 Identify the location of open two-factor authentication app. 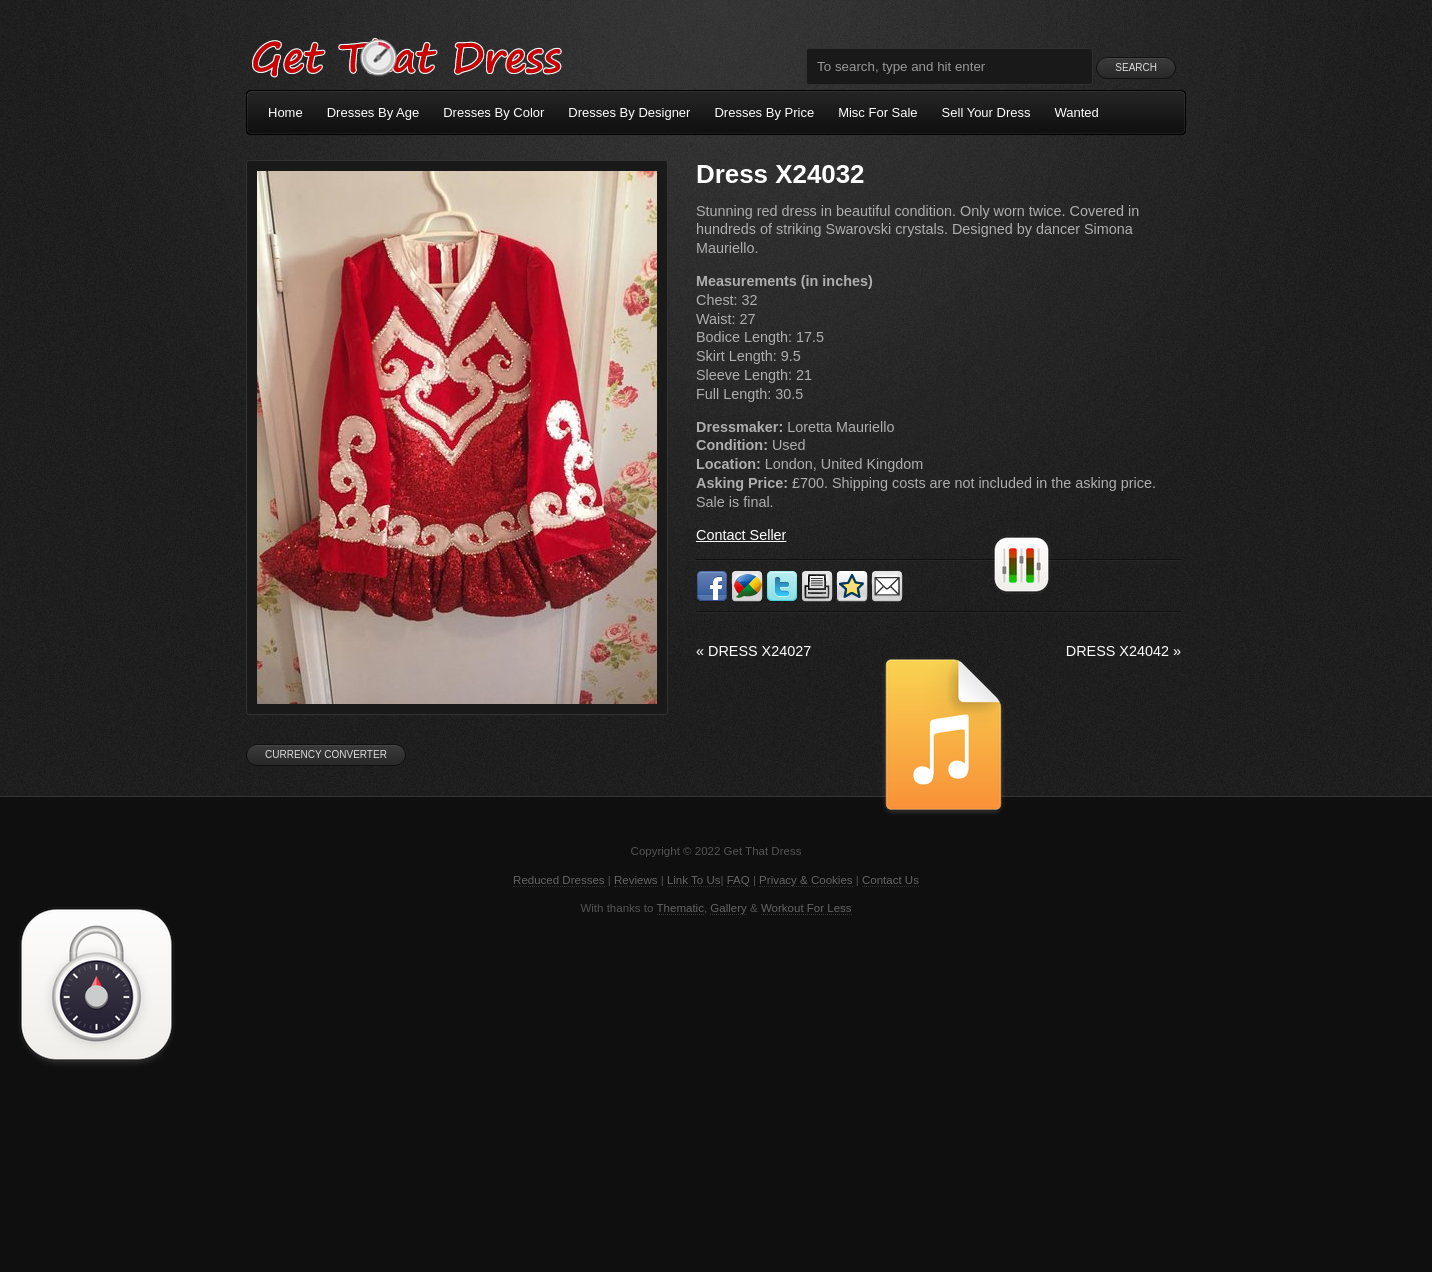
(96, 984).